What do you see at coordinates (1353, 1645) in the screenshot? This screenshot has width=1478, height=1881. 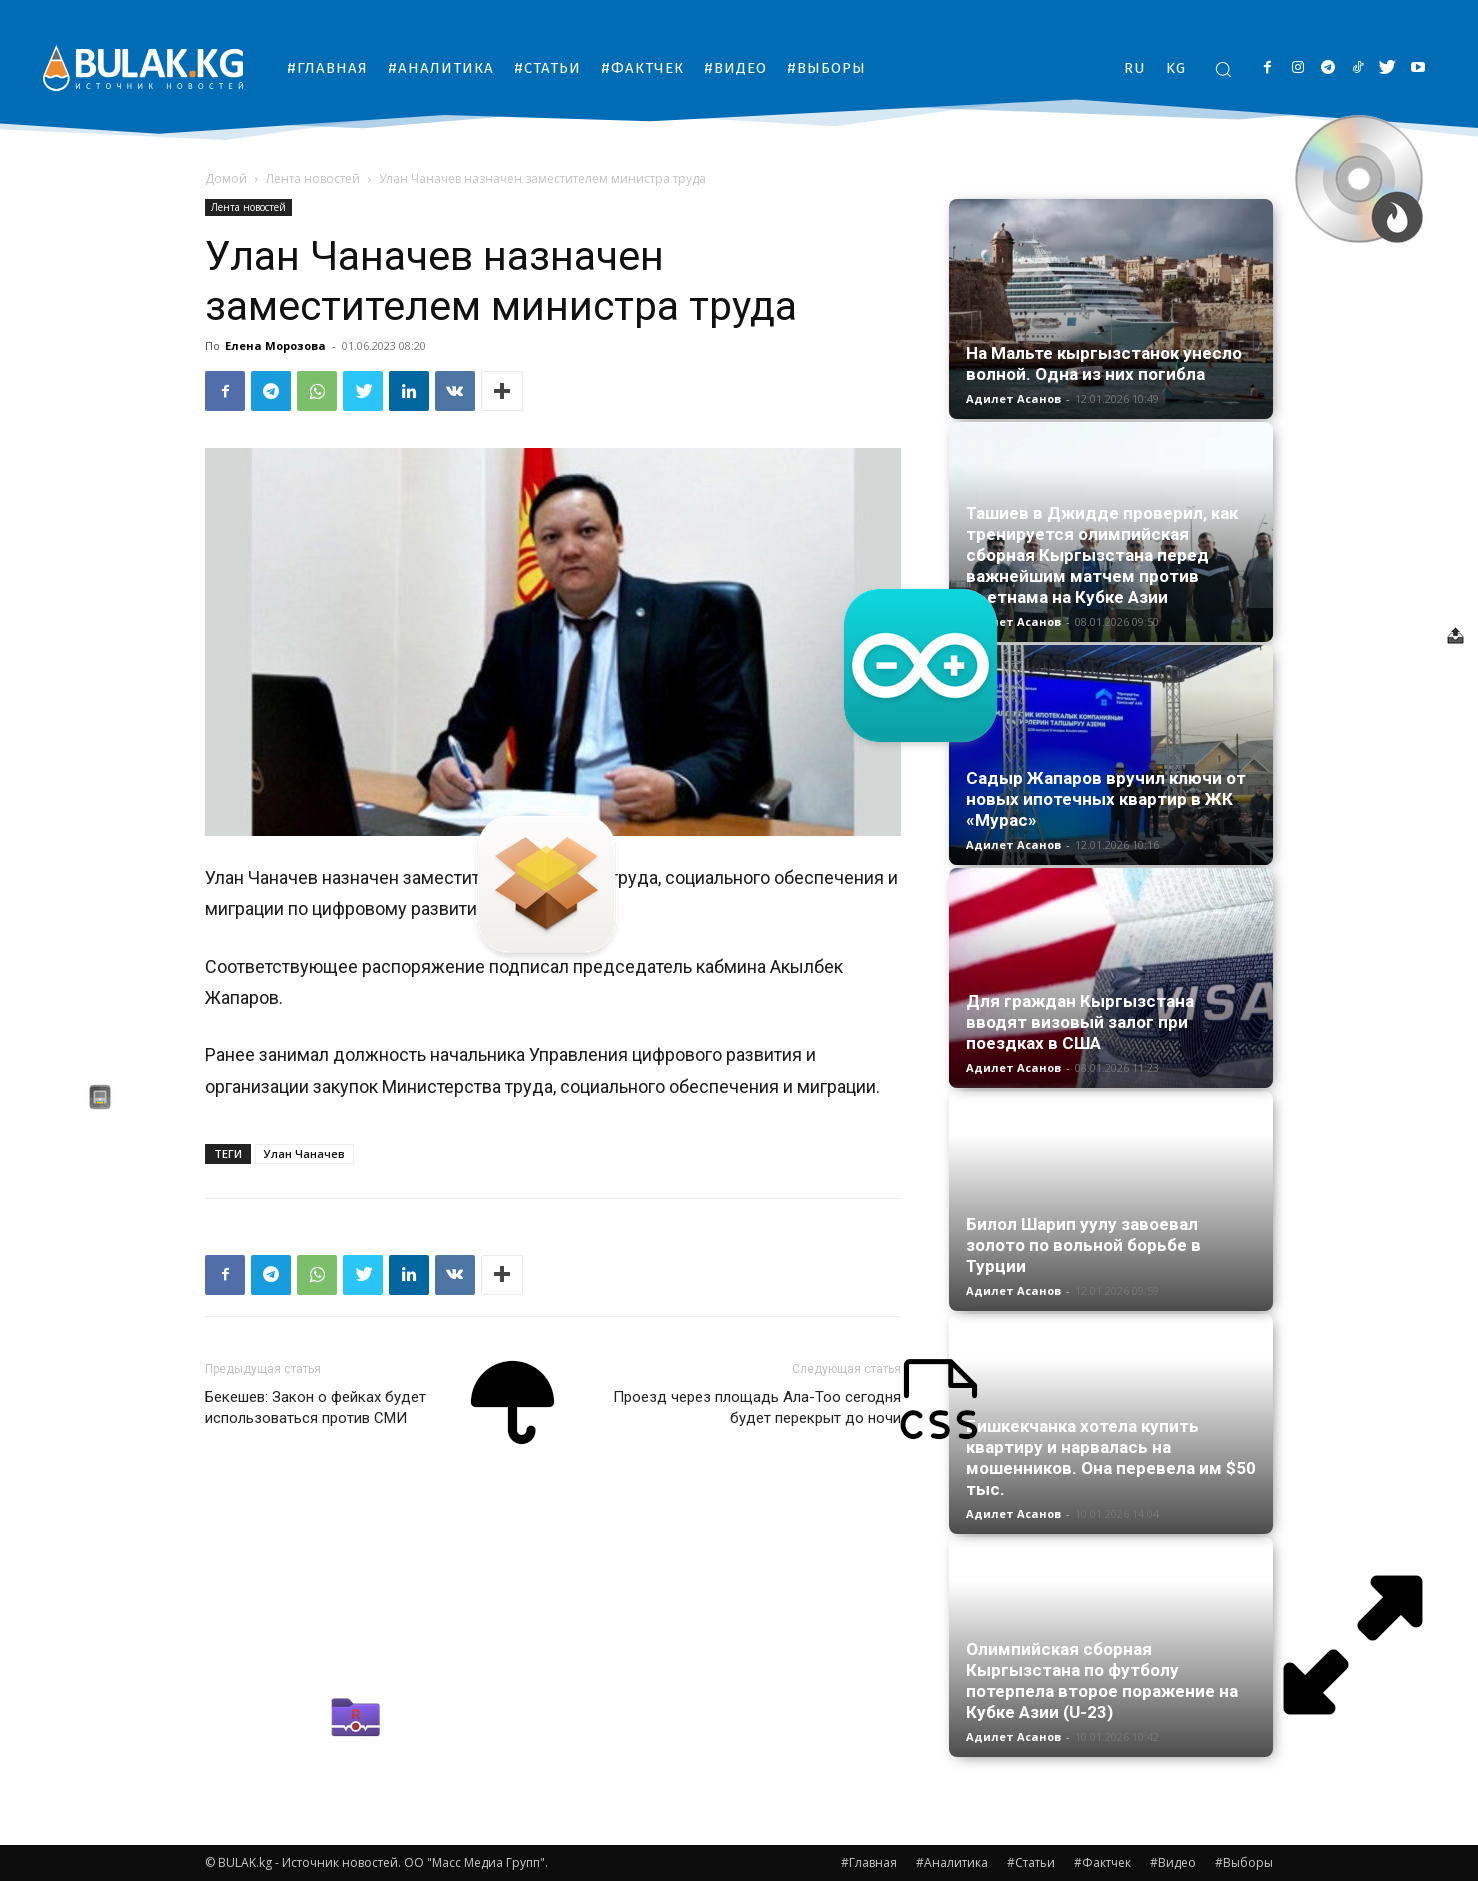 I see `expand to fullscreen mode` at bounding box center [1353, 1645].